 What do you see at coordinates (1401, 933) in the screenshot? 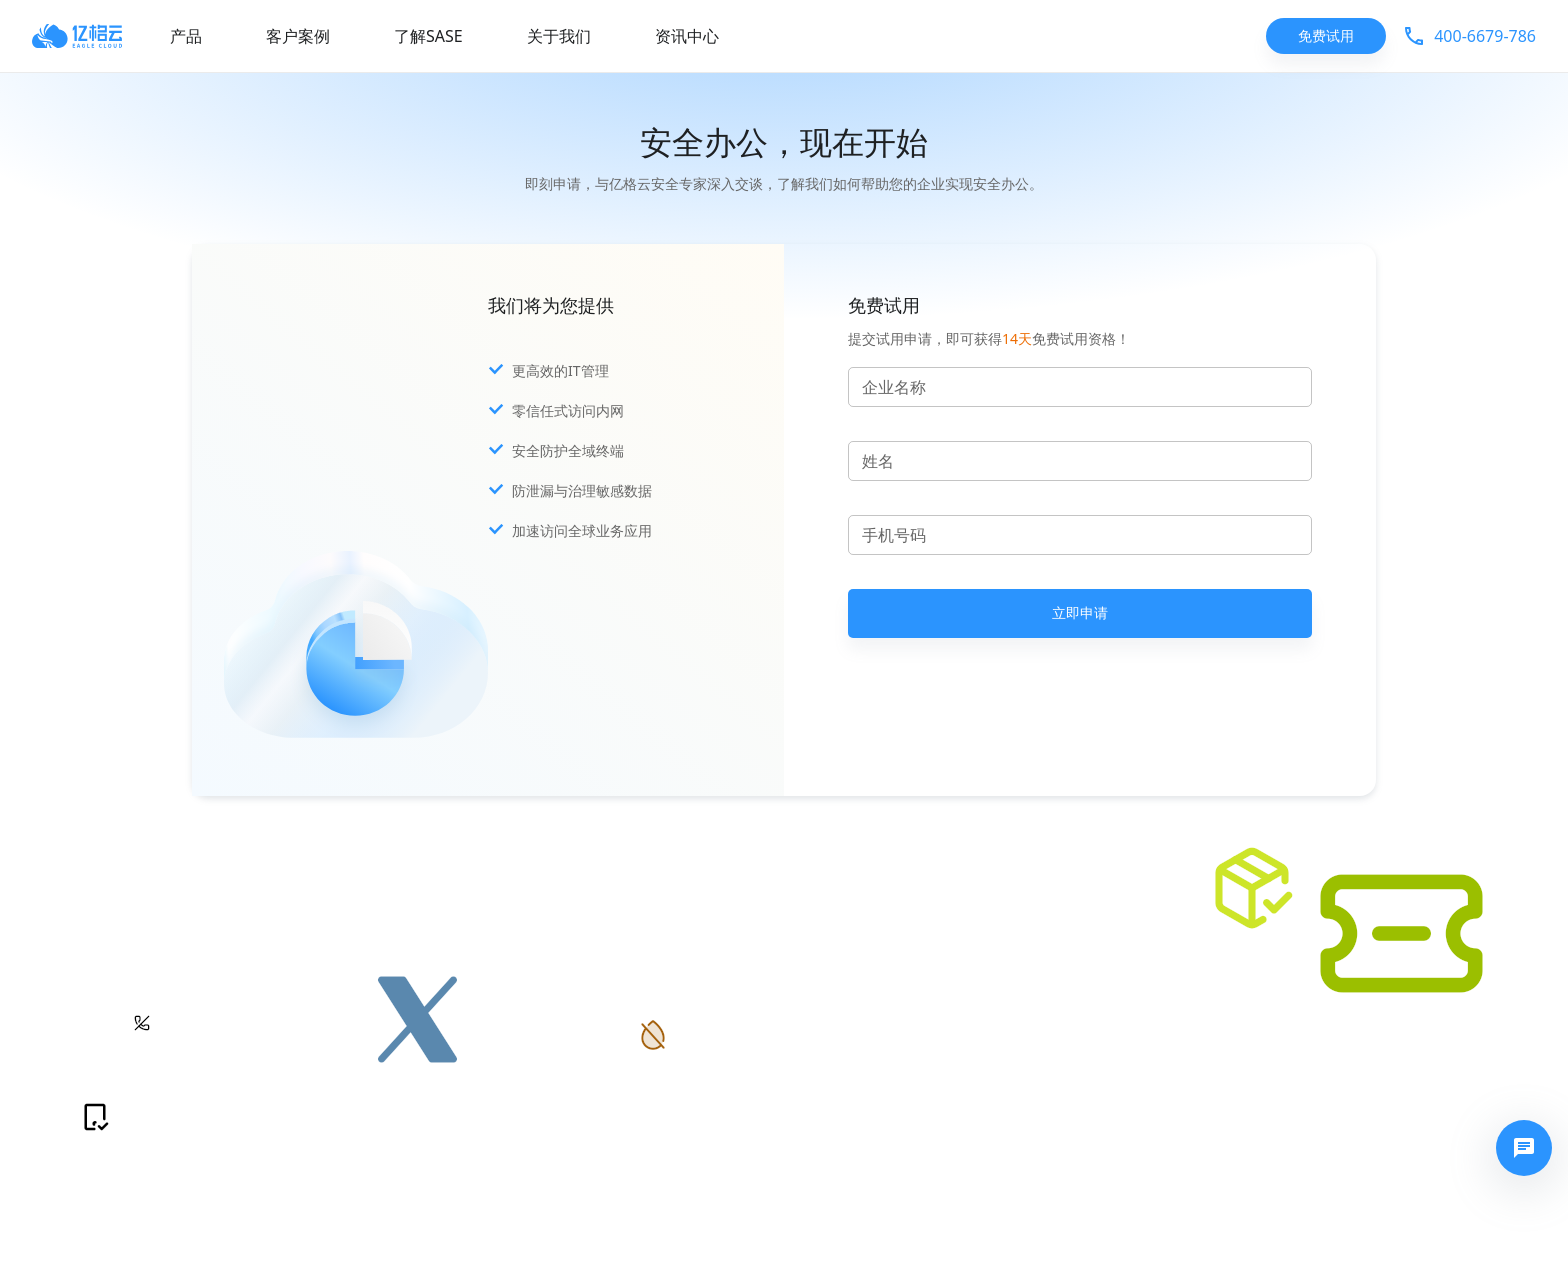
I see `remove a ticket from your collection` at bounding box center [1401, 933].